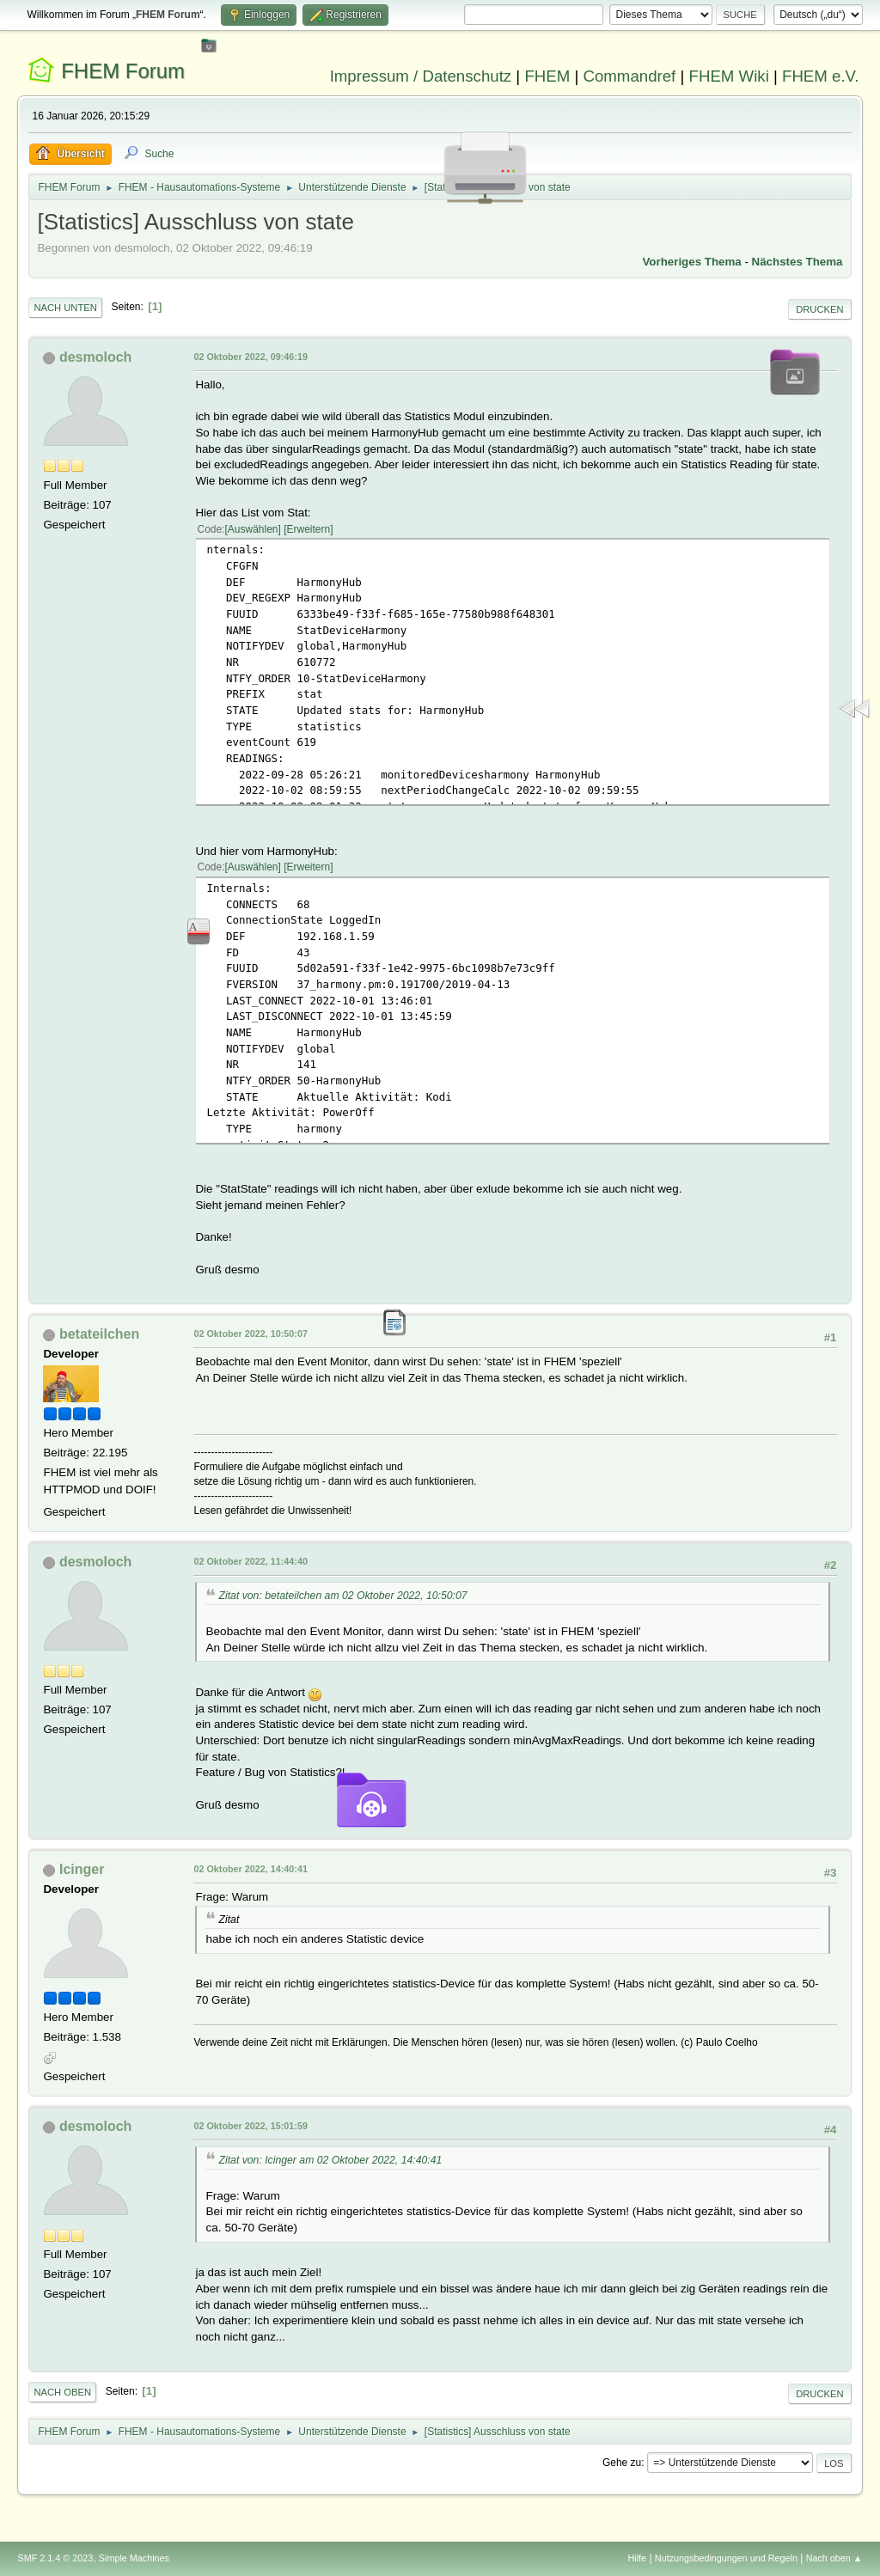 This screenshot has width=880, height=2576. Describe the element at coordinates (394, 1322) in the screenshot. I see `open a libreoffice web document` at that location.